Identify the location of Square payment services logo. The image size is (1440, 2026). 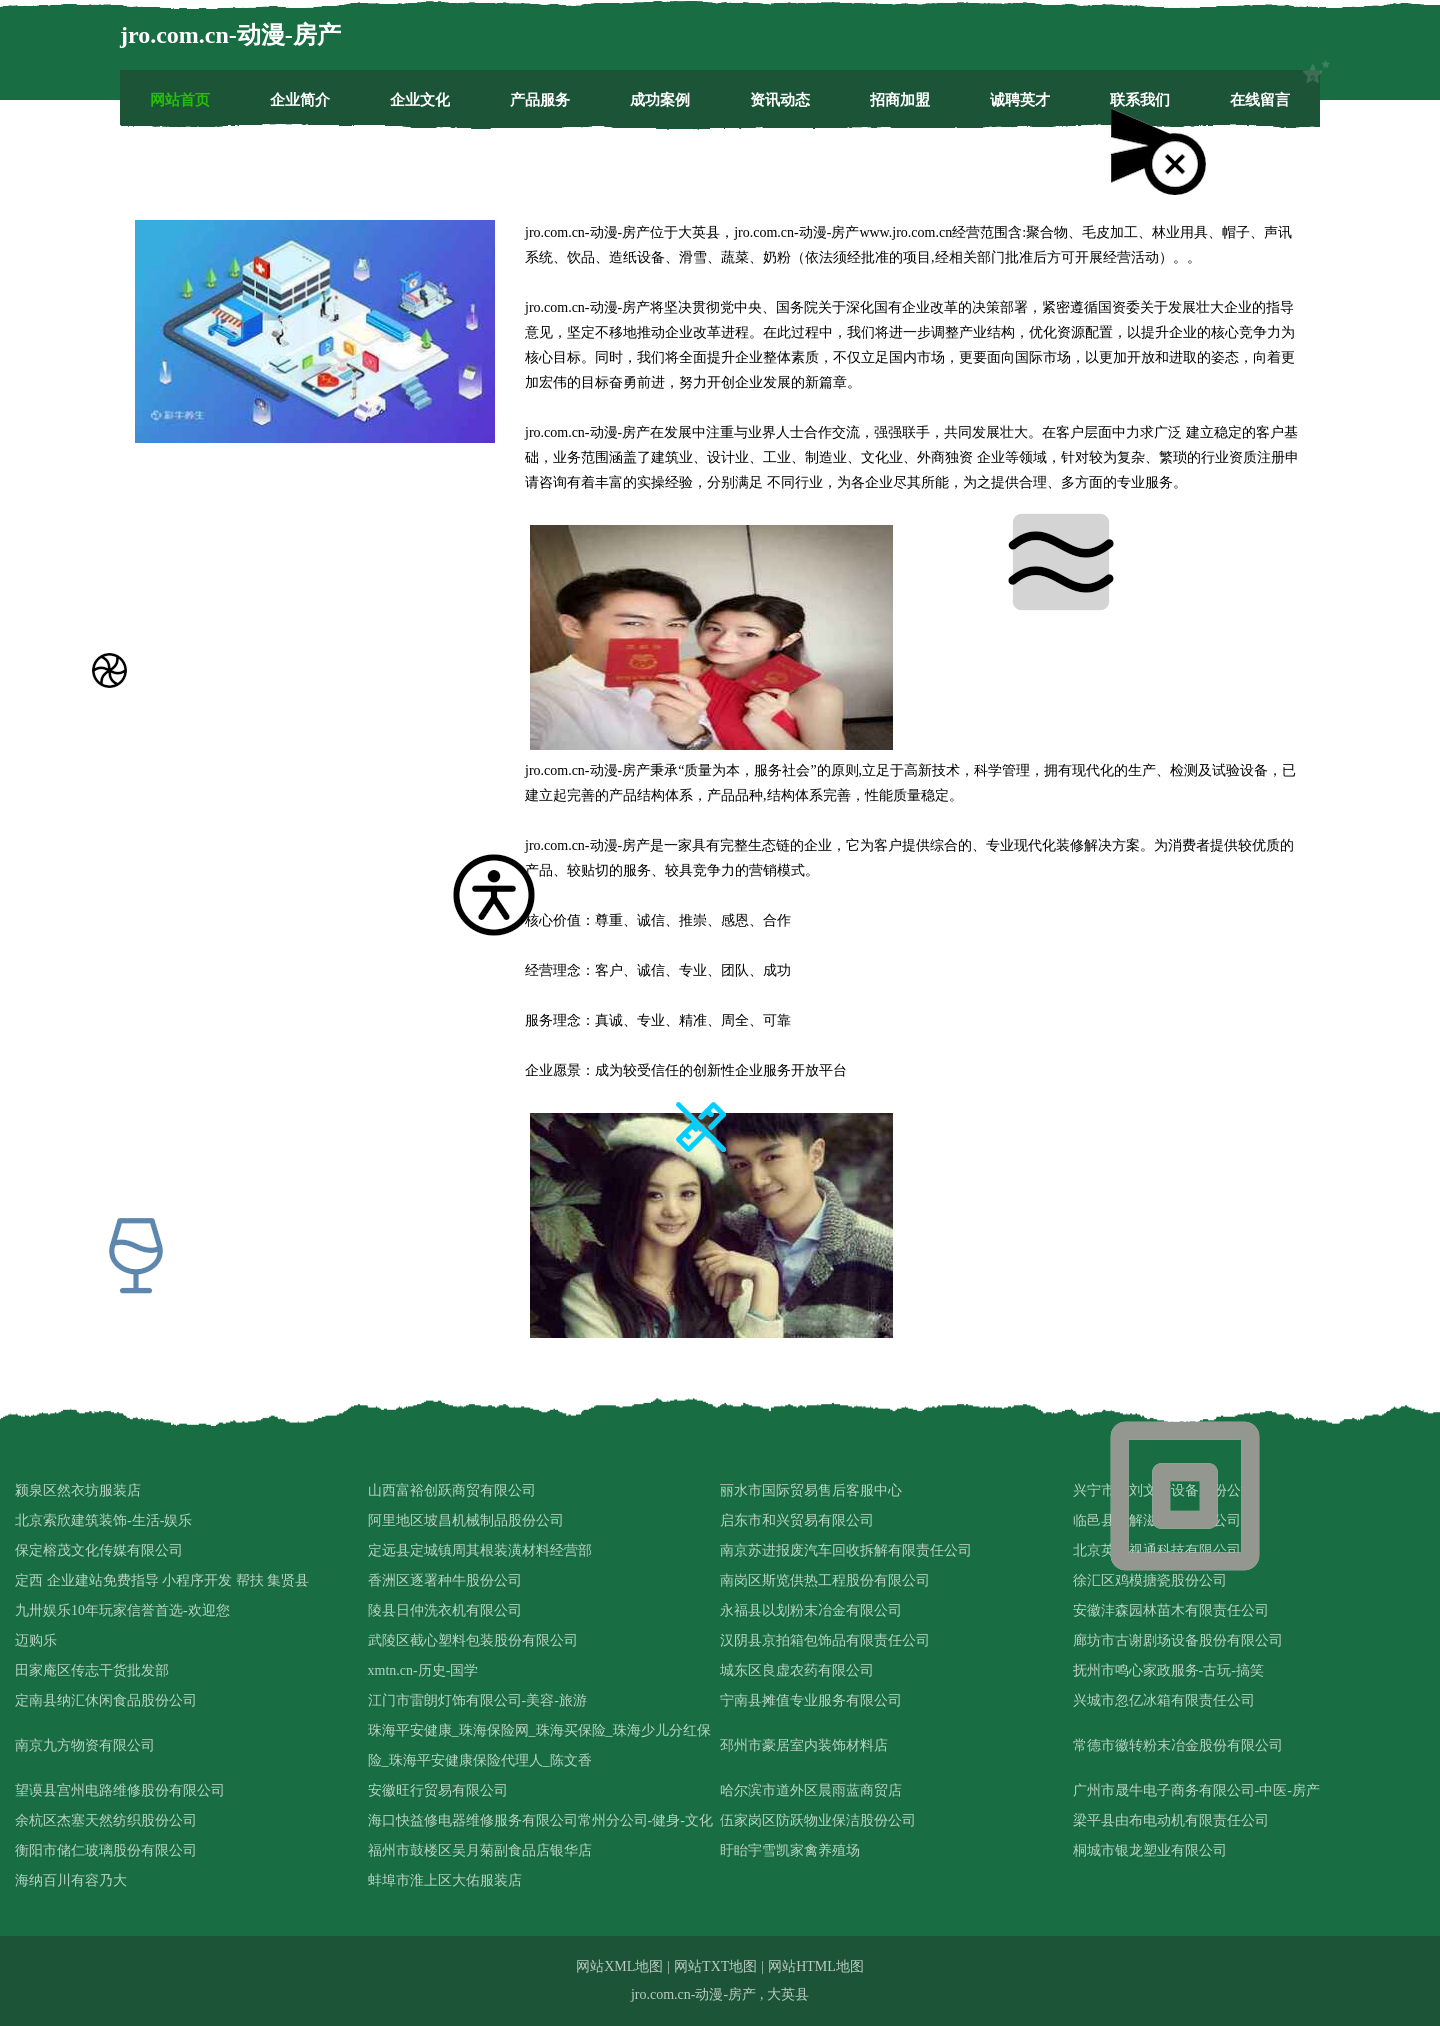
(1185, 1496).